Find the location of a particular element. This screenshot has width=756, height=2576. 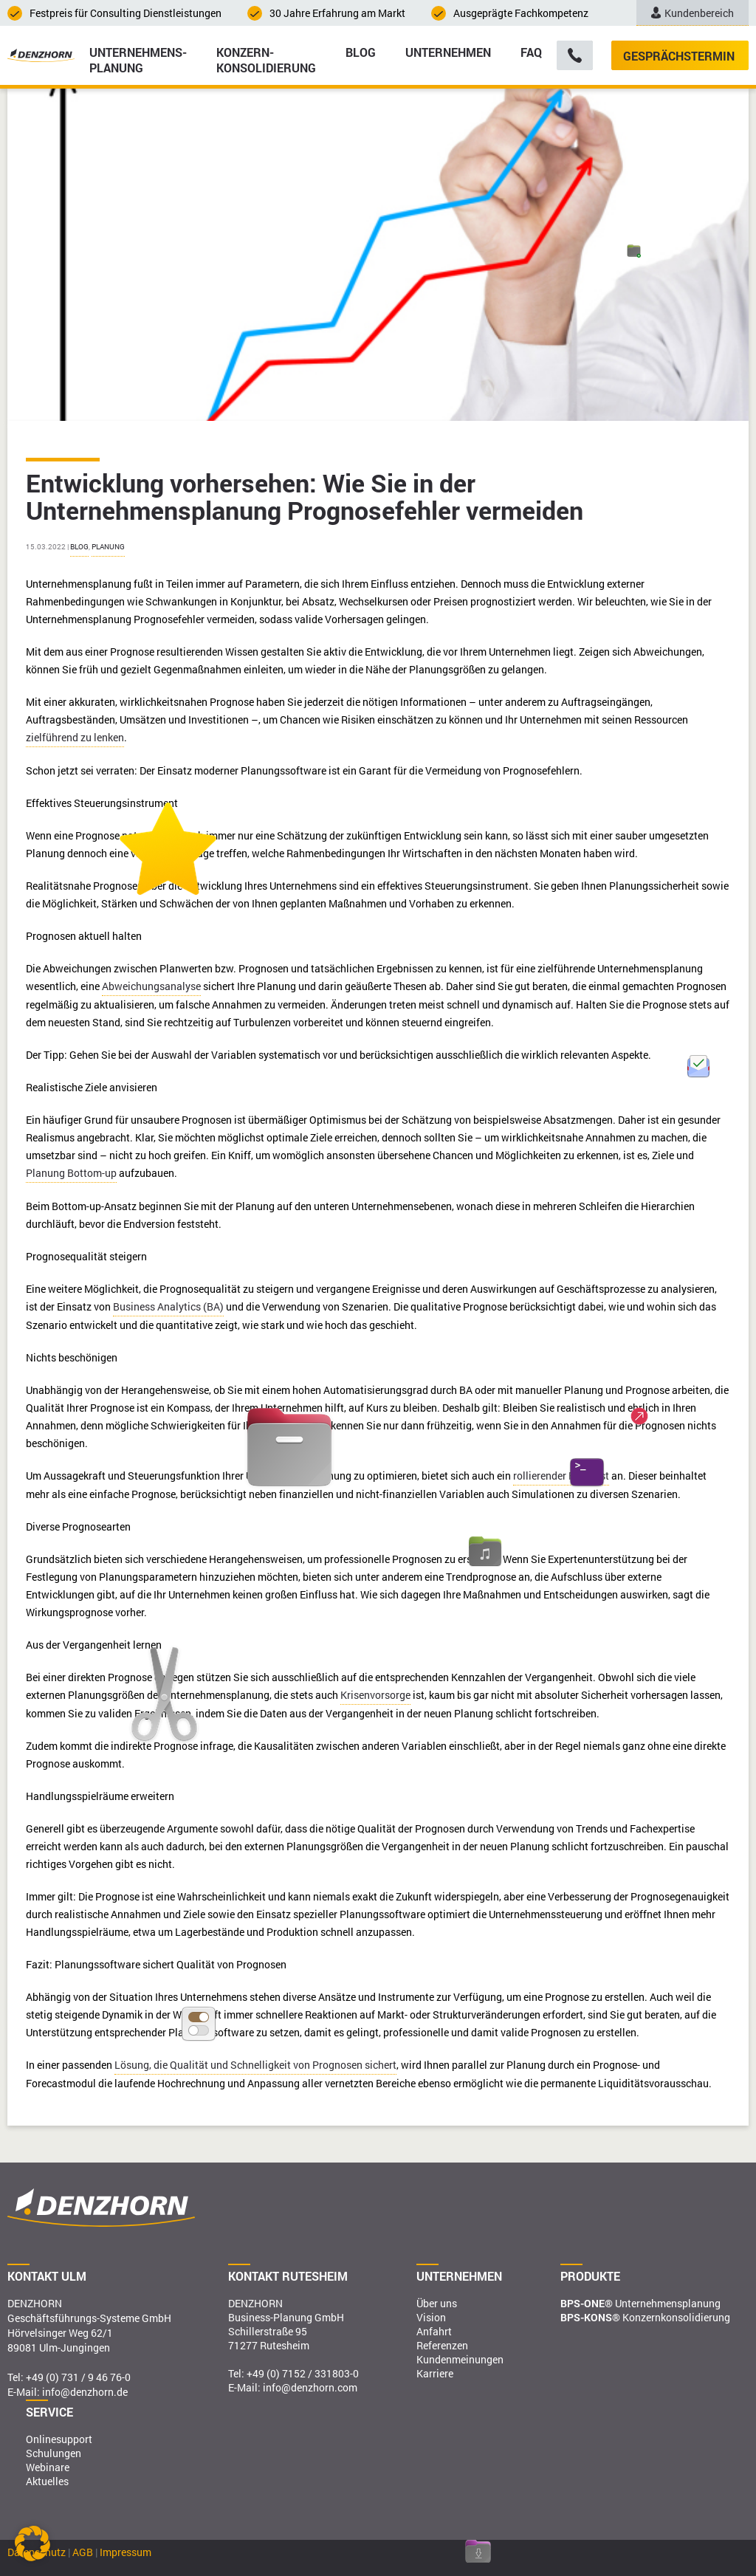

mark email as not junk or spam is located at coordinates (698, 1067).